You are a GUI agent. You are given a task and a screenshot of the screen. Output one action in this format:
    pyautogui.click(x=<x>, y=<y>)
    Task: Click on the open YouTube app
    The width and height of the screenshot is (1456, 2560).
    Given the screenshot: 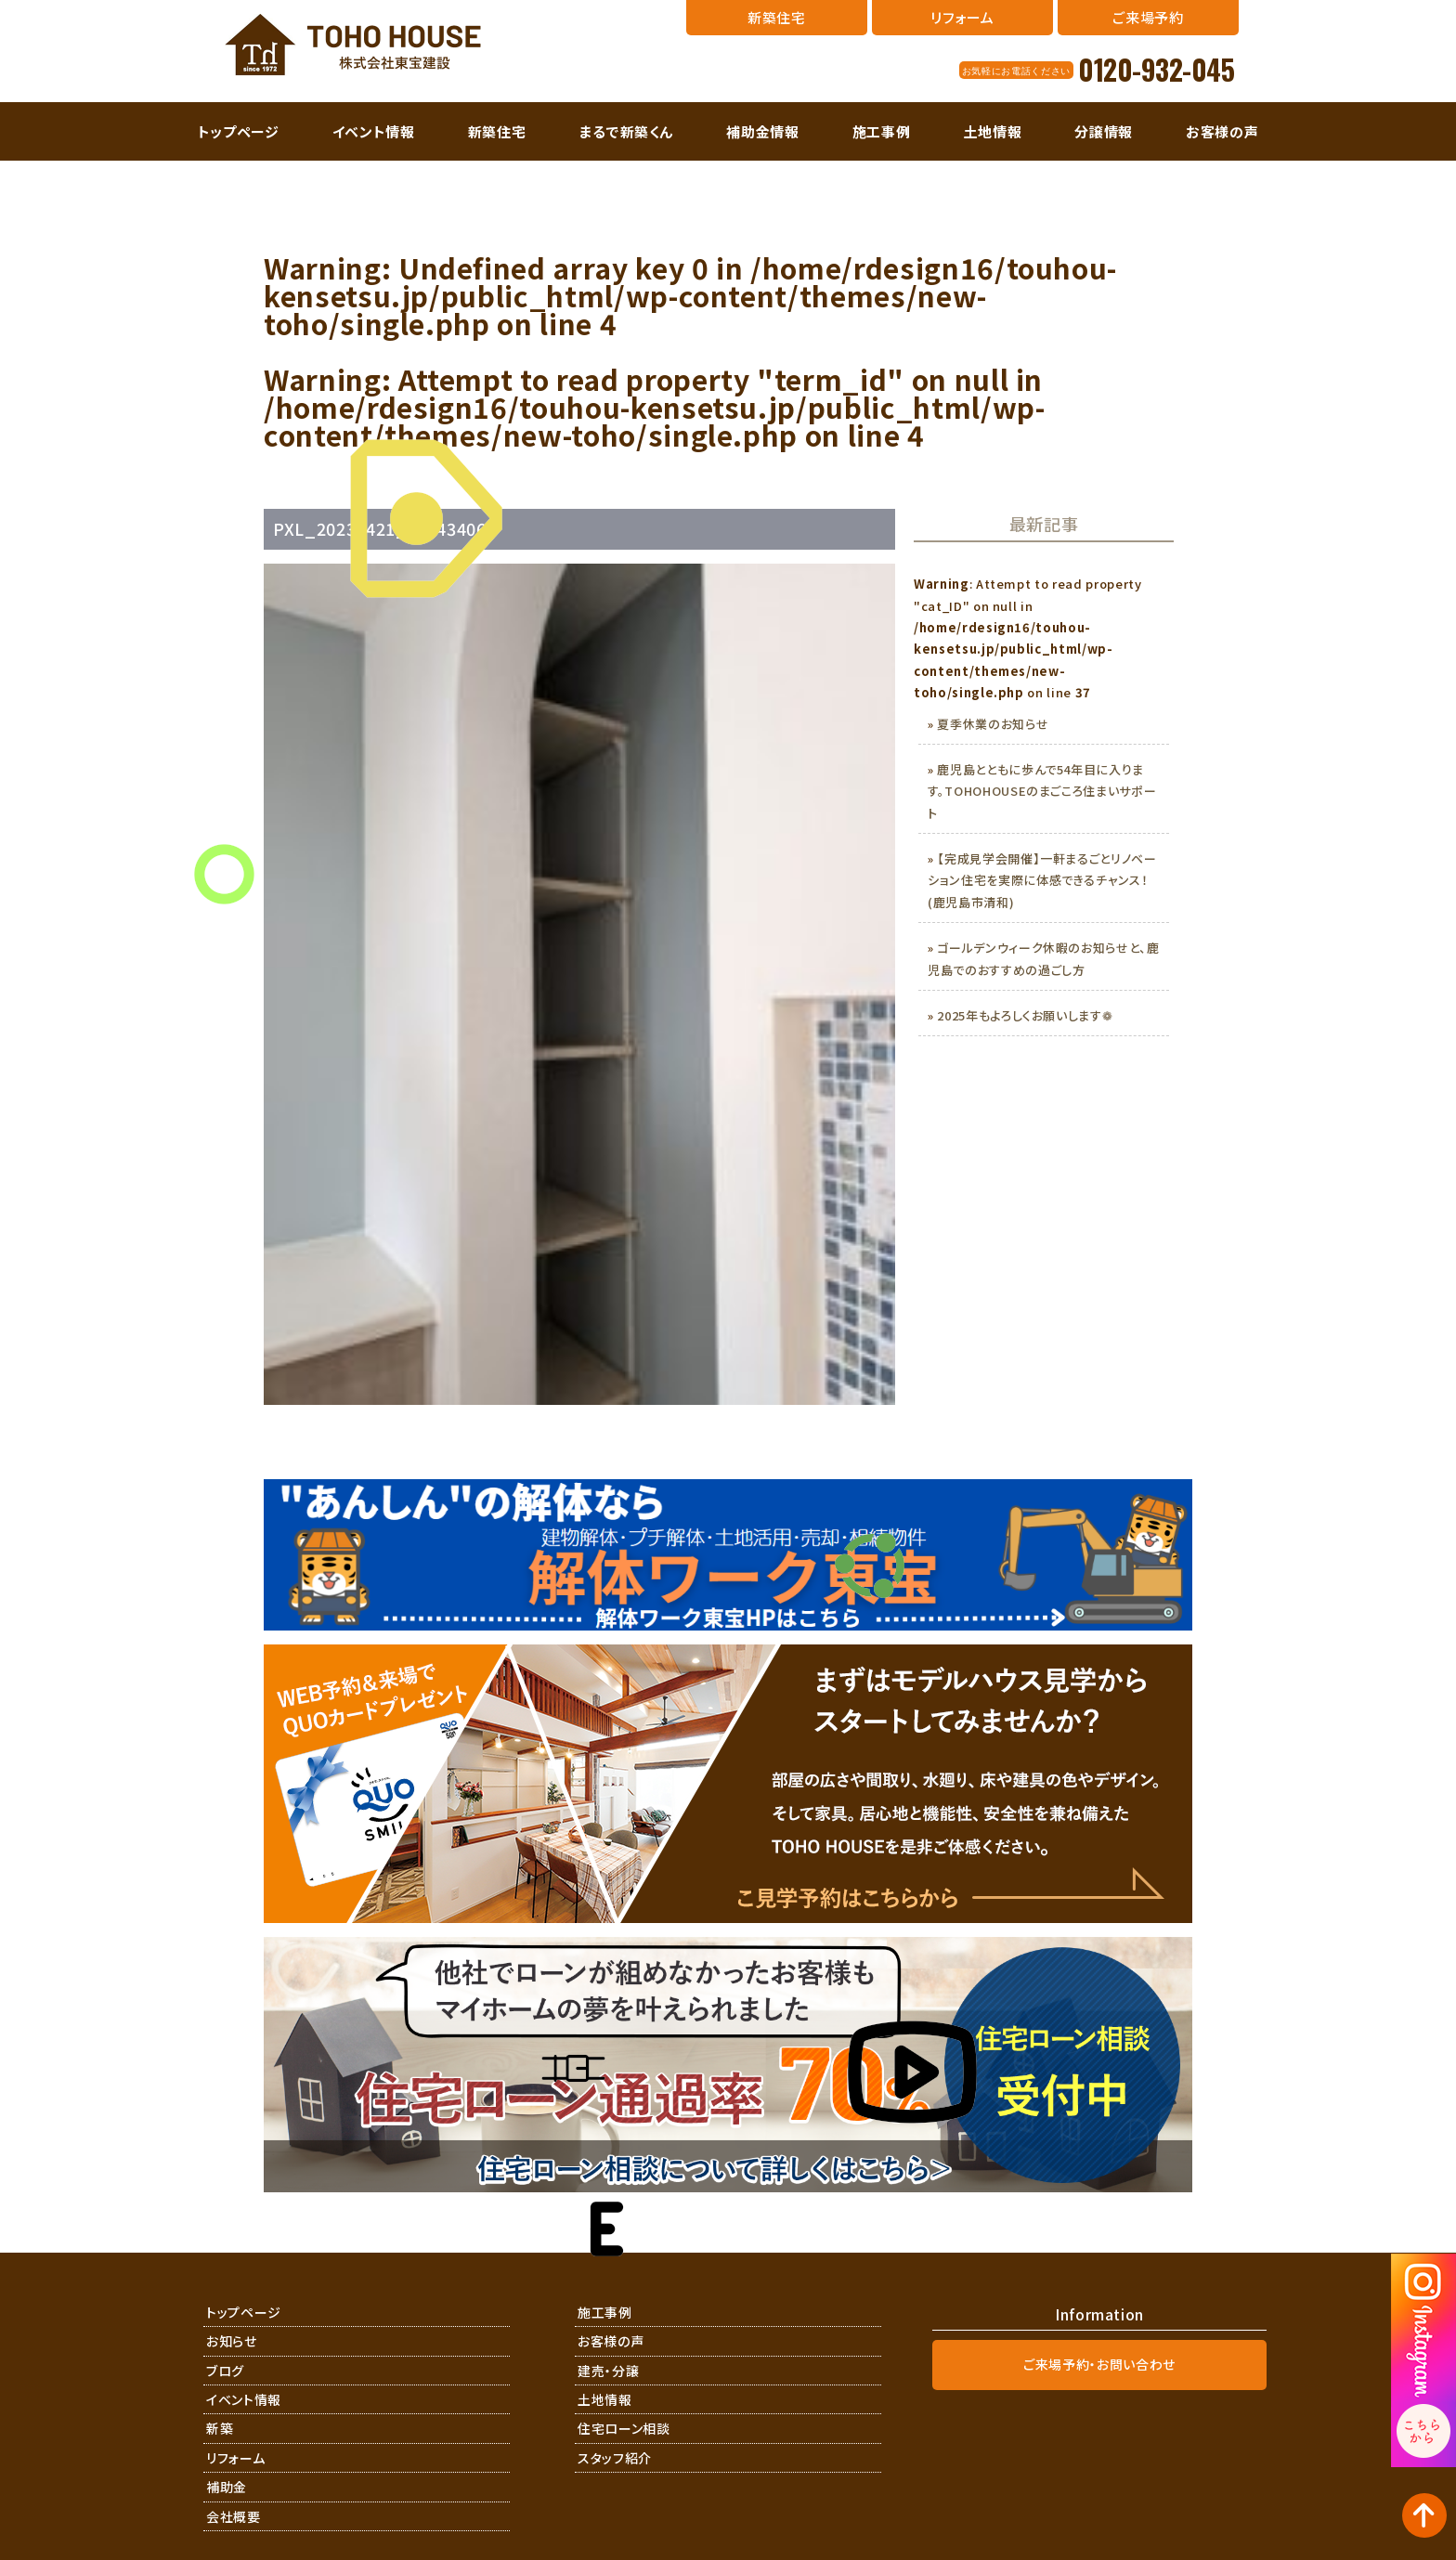 What is the action you would take?
    pyautogui.click(x=912, y=2072)
    